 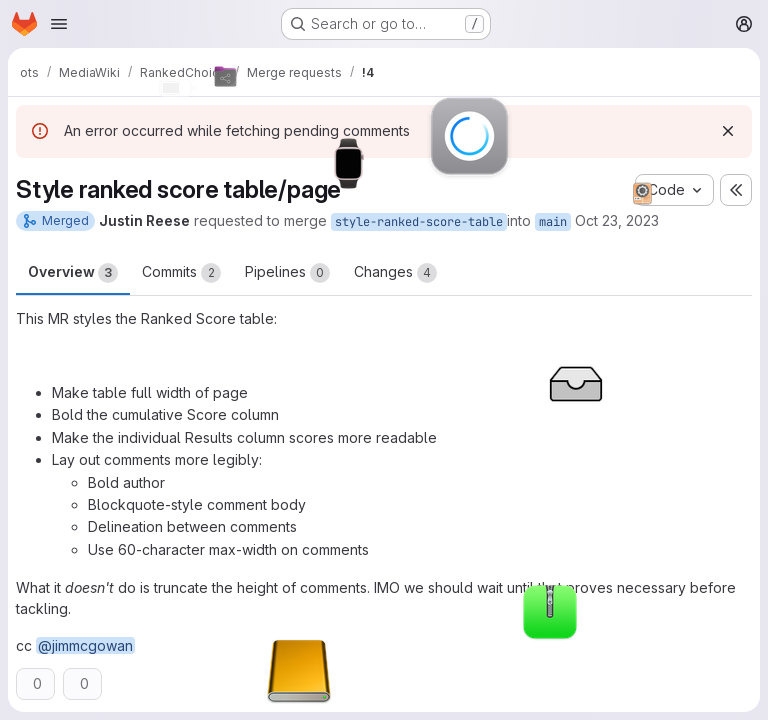 I want to click on indicates battery level at 60% charge, so click(x=177, y=88).